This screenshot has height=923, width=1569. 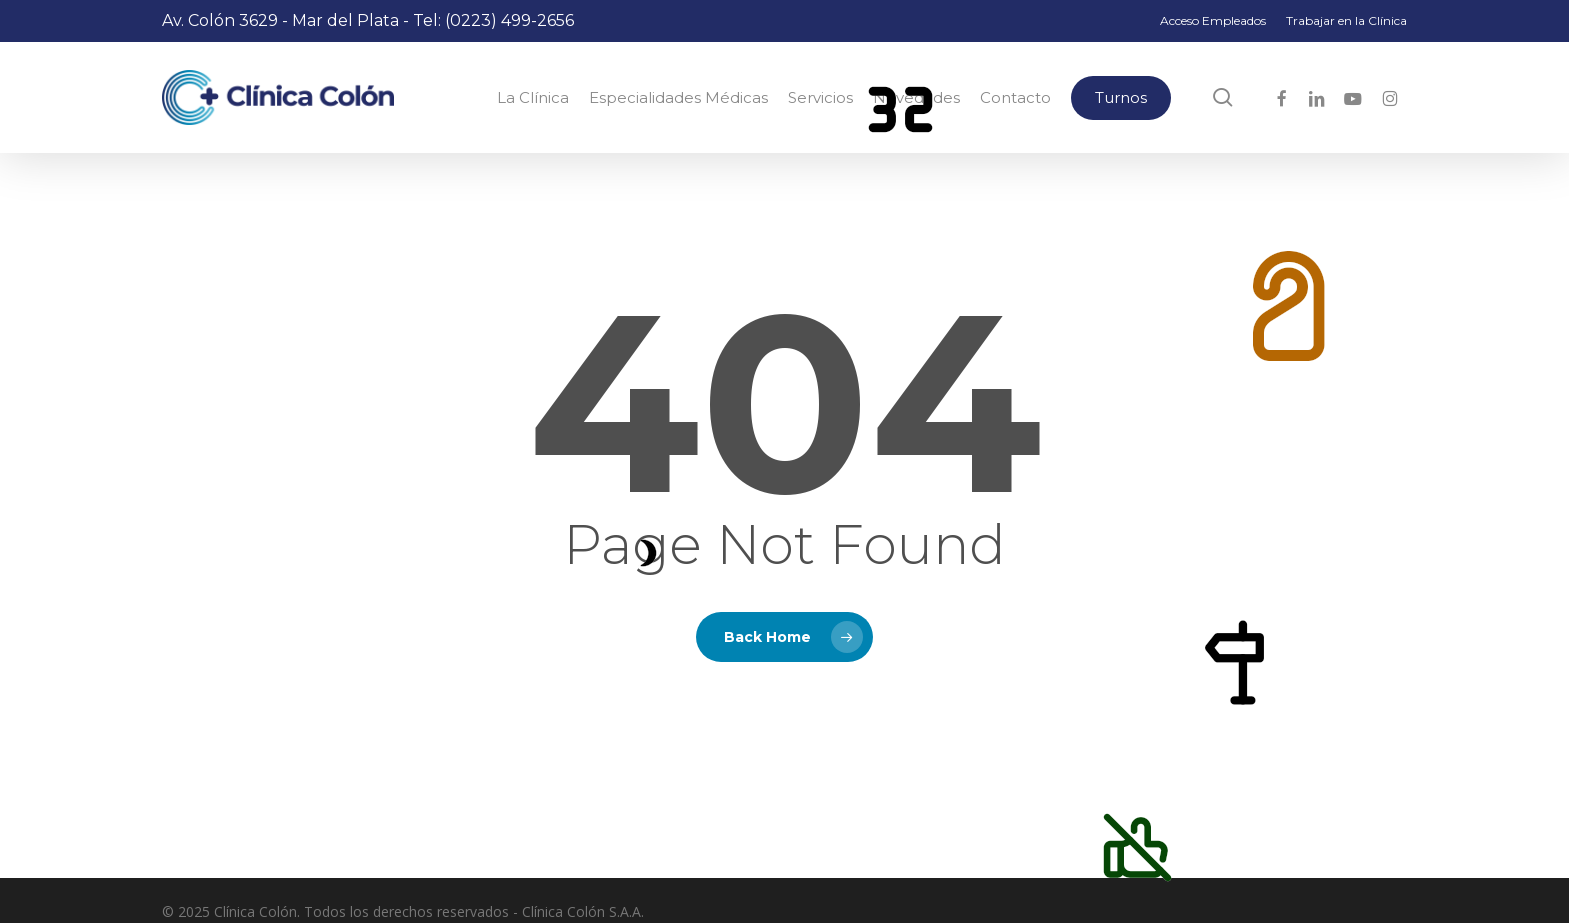 What do you see at coordinates (900, 109) in the screenshot?
I see `indicates item number or position 32 in a list` at bounding box center [900, 109].